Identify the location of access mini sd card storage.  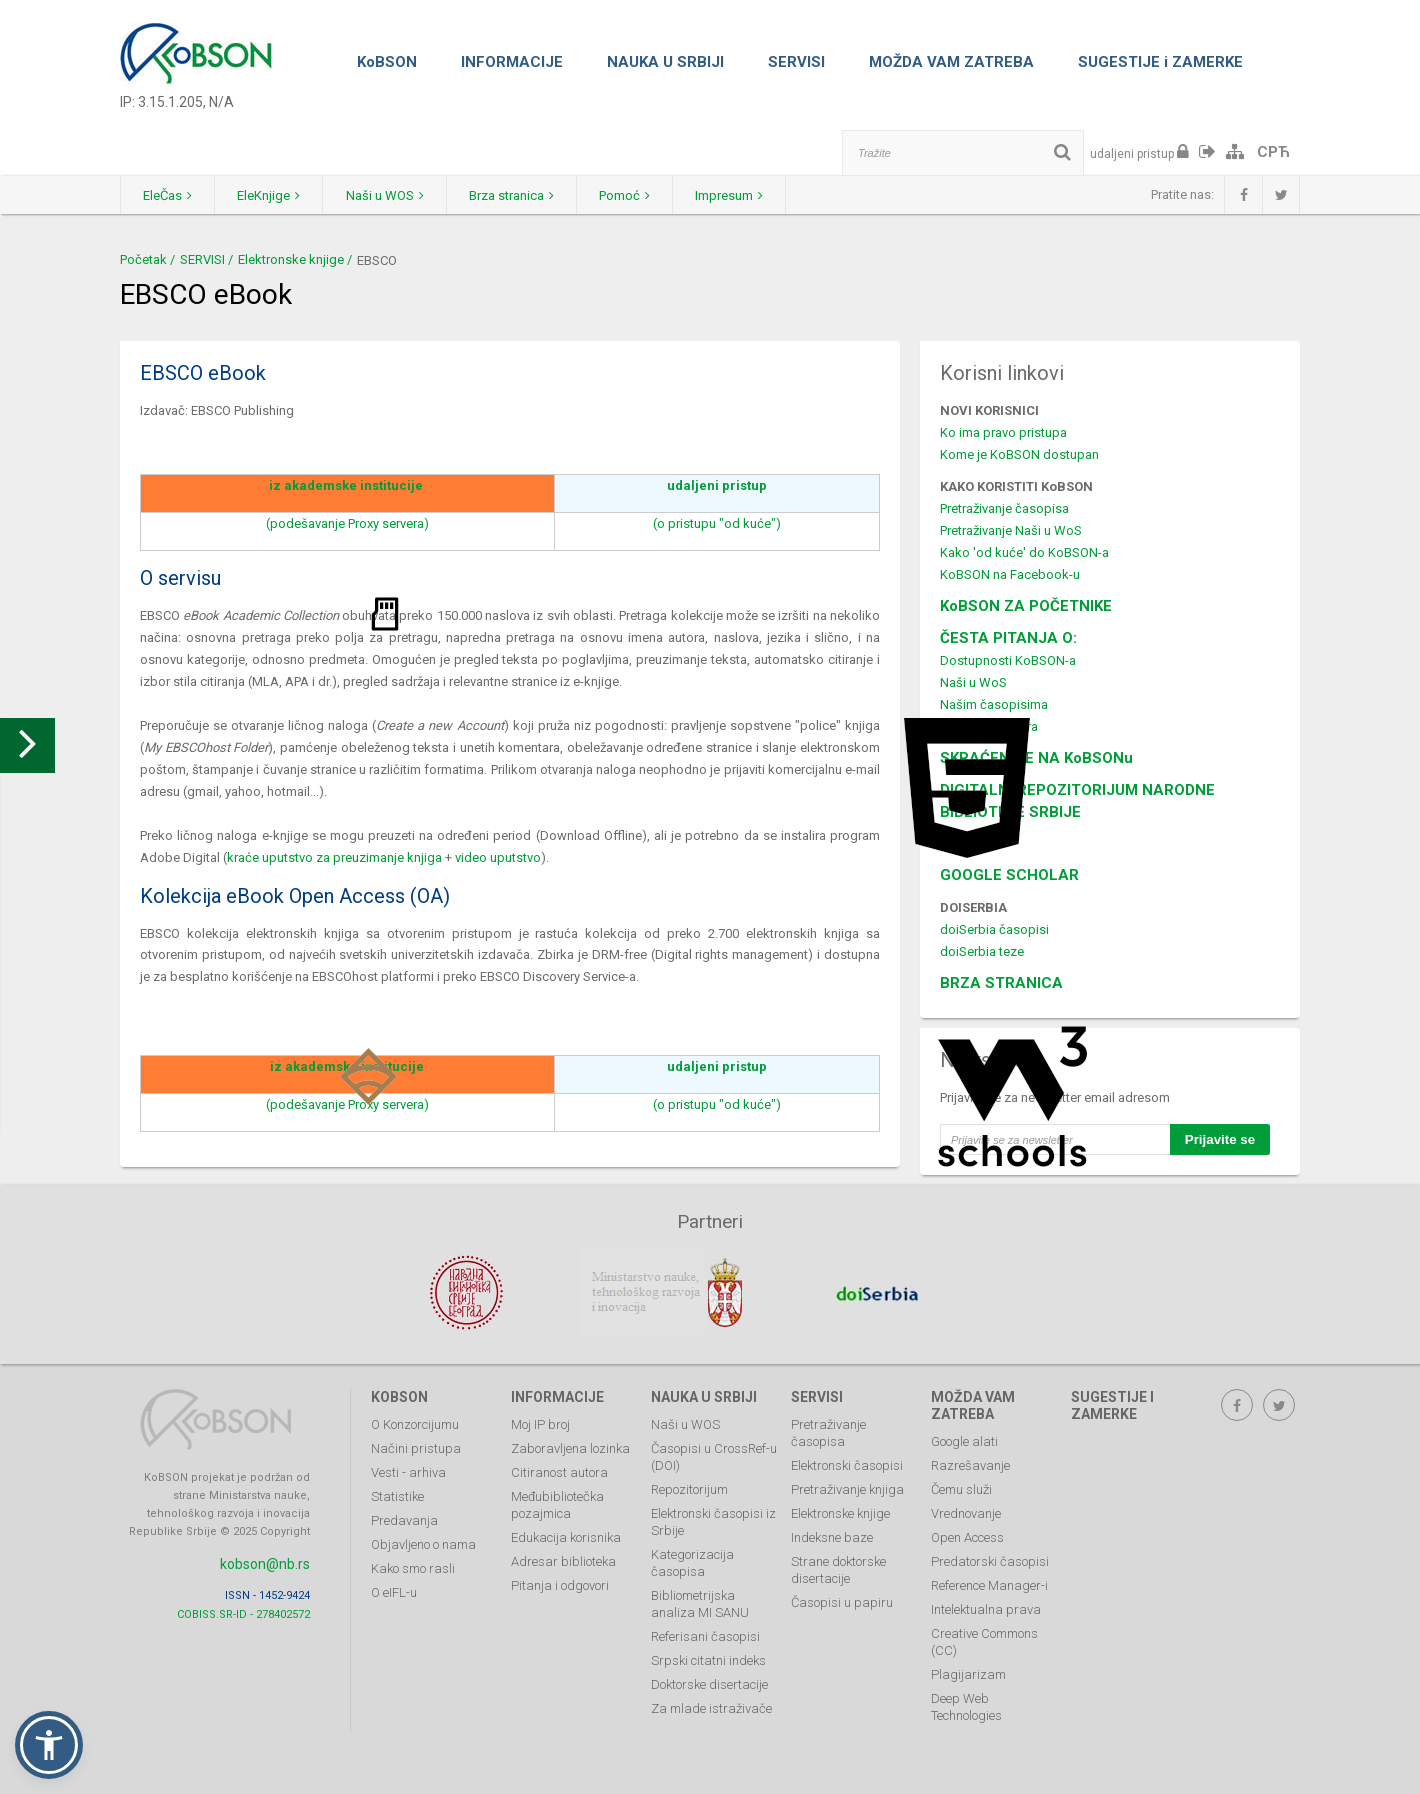
(385, 614).